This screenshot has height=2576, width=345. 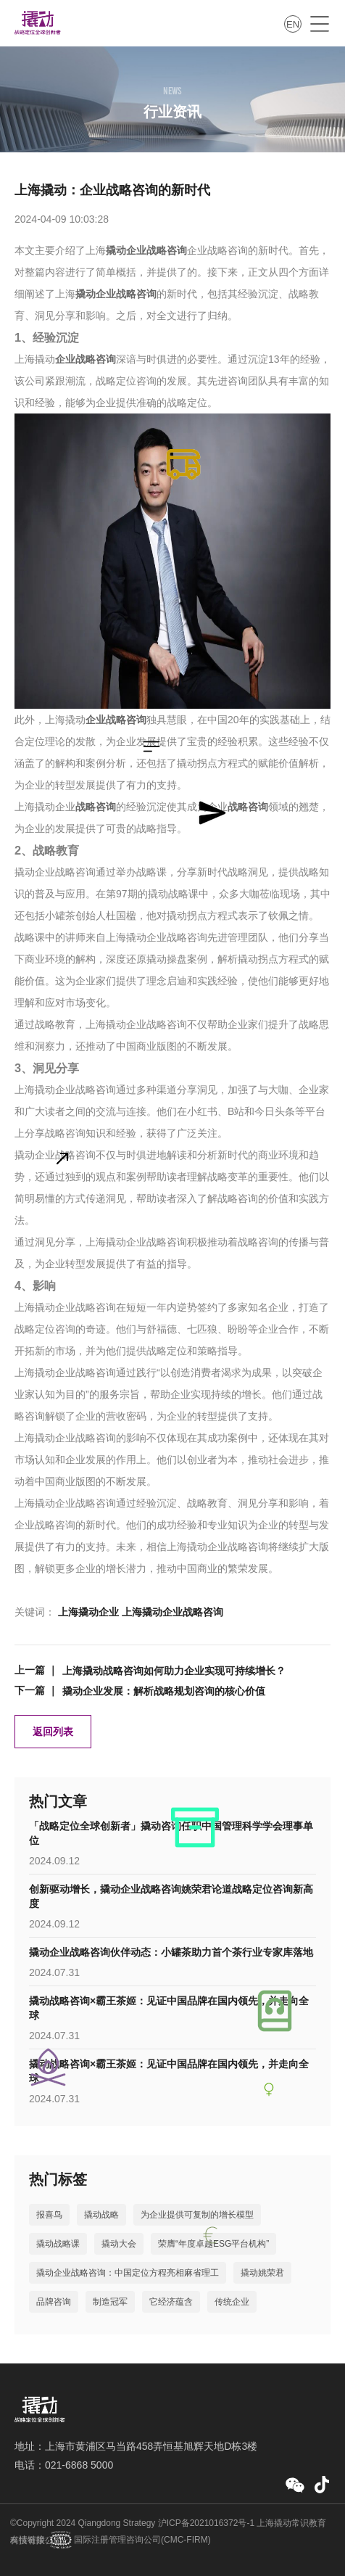 I want to click on send a message or submit content, so click(x=212, y=812).